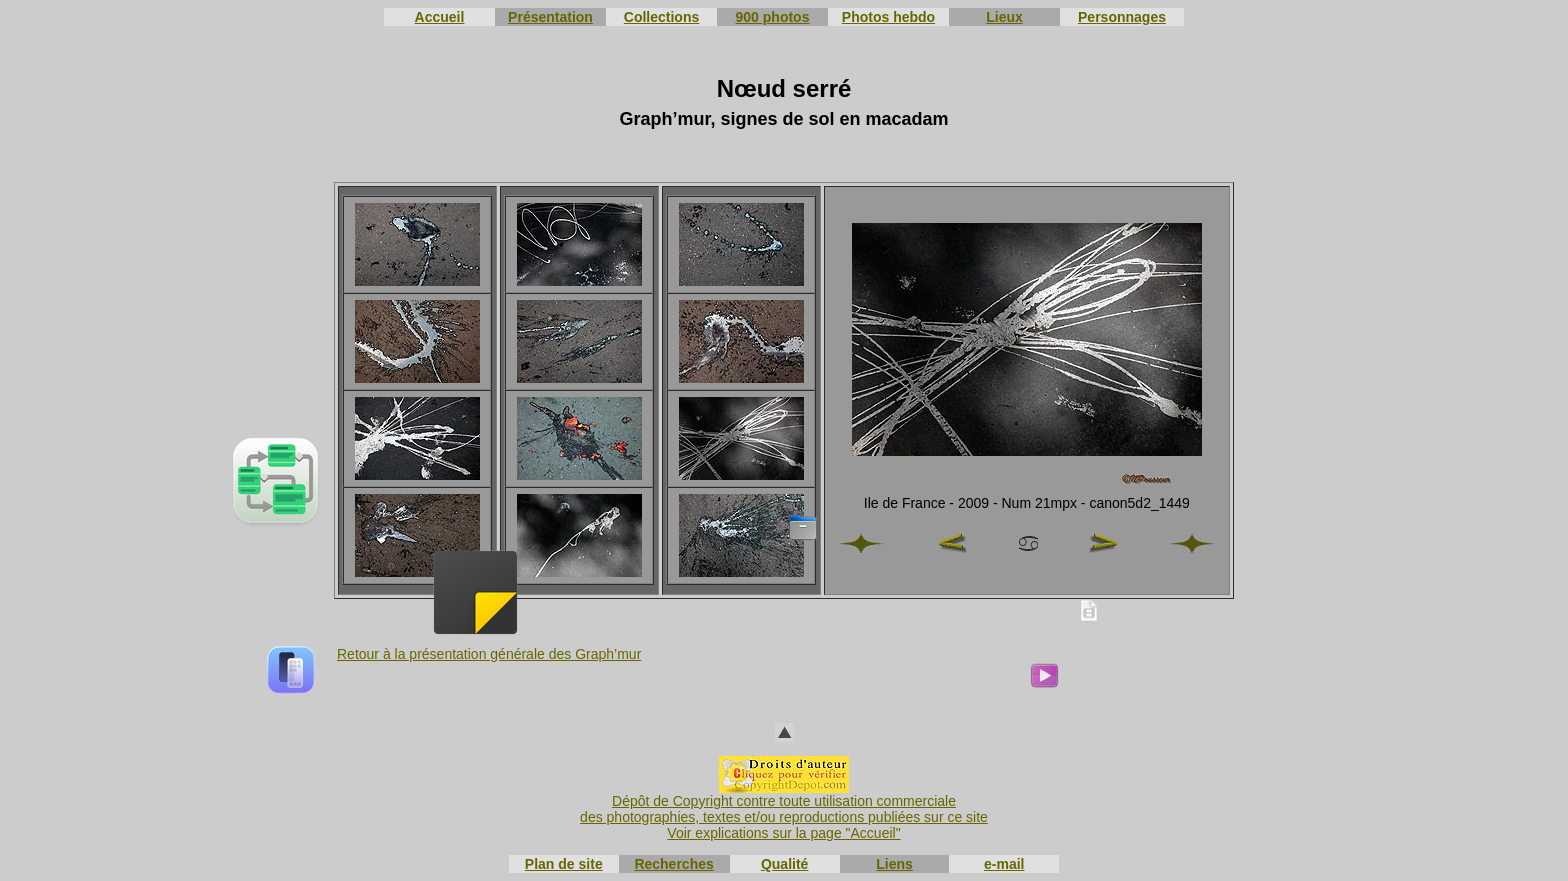  I want to click on an srt subtitle file, so click(1089, 611).